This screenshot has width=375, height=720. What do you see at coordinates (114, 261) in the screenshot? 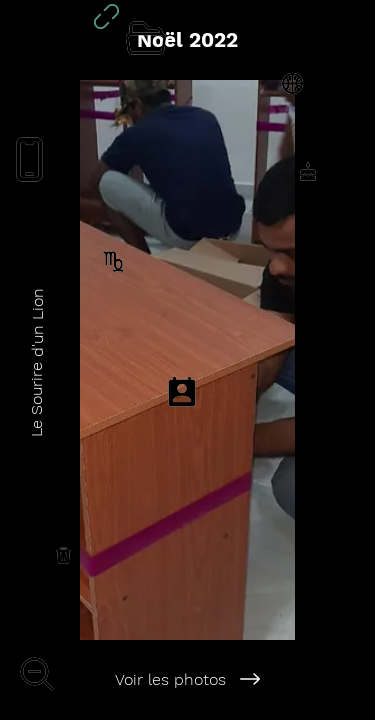
I see `indicates virgo zodiac sign` at bounding box center [114, 261].